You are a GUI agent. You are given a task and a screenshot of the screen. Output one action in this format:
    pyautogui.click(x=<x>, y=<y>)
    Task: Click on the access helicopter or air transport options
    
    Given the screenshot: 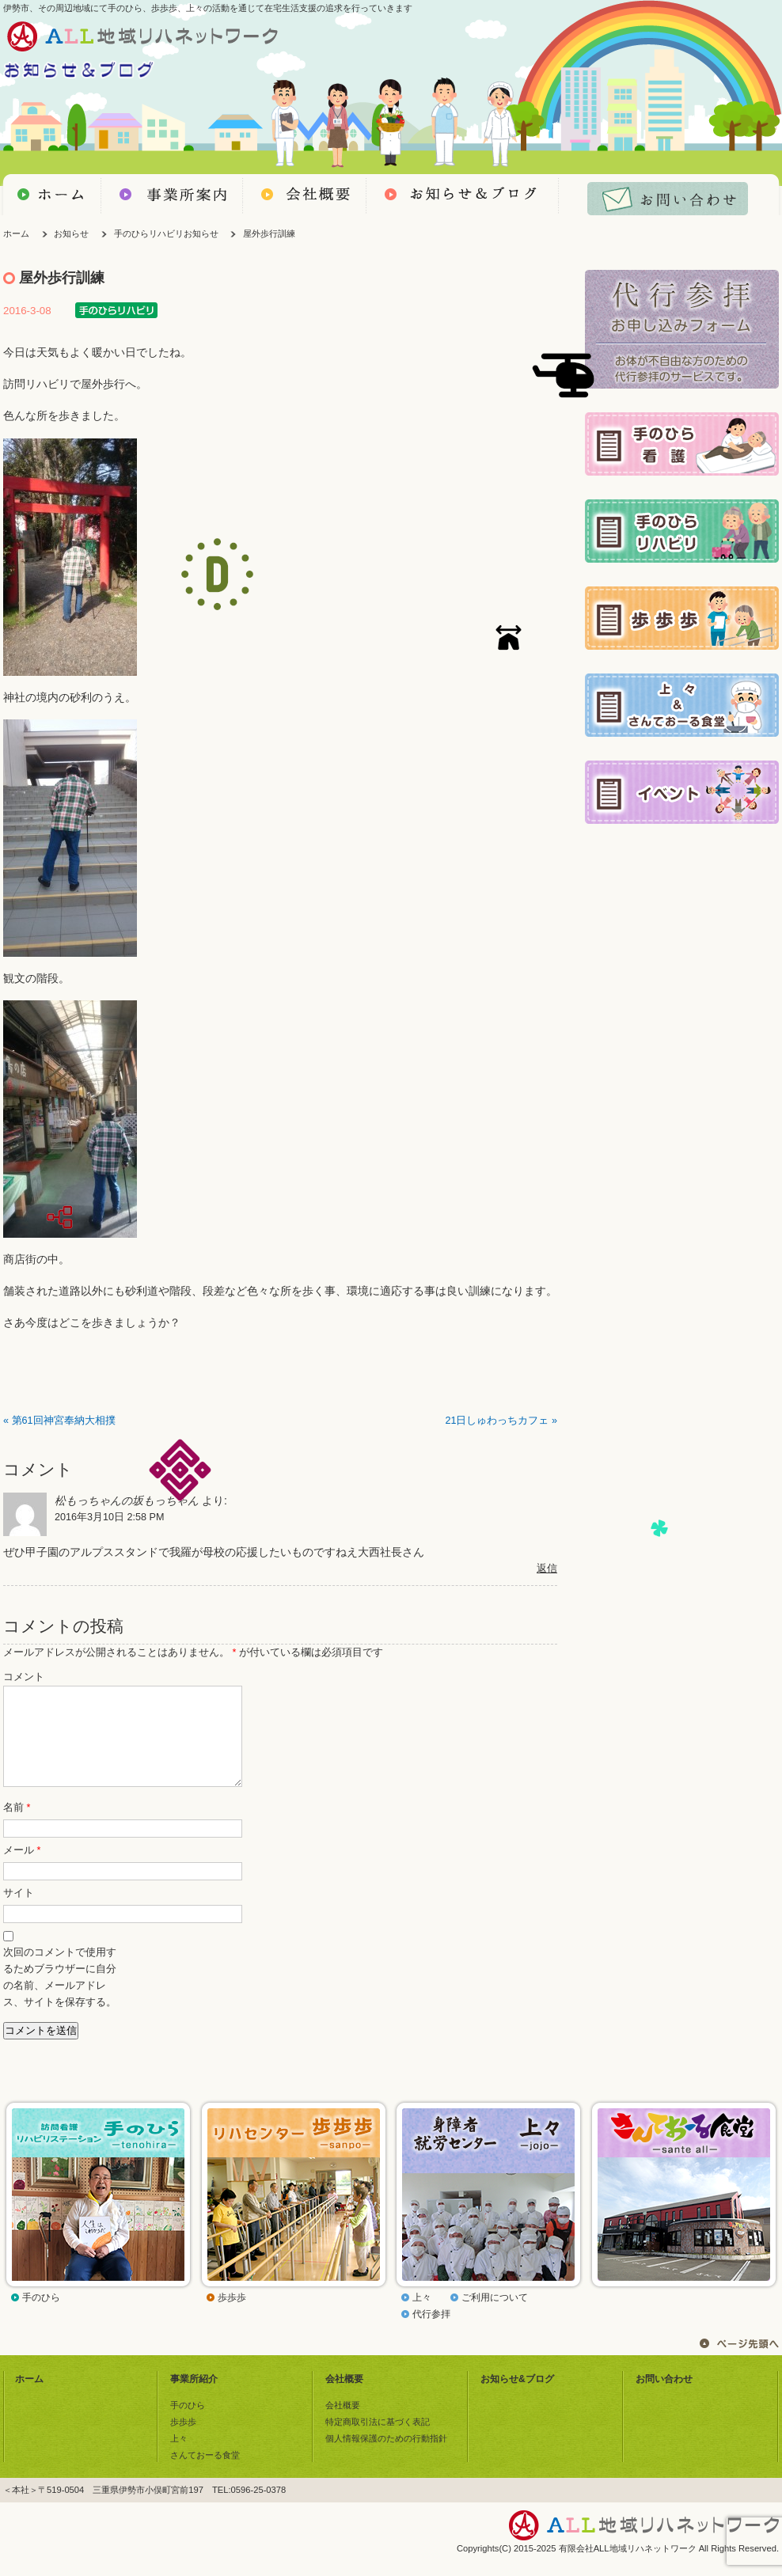 What is the action you would take?
    pyautogui.click(x=564, y=374)
    